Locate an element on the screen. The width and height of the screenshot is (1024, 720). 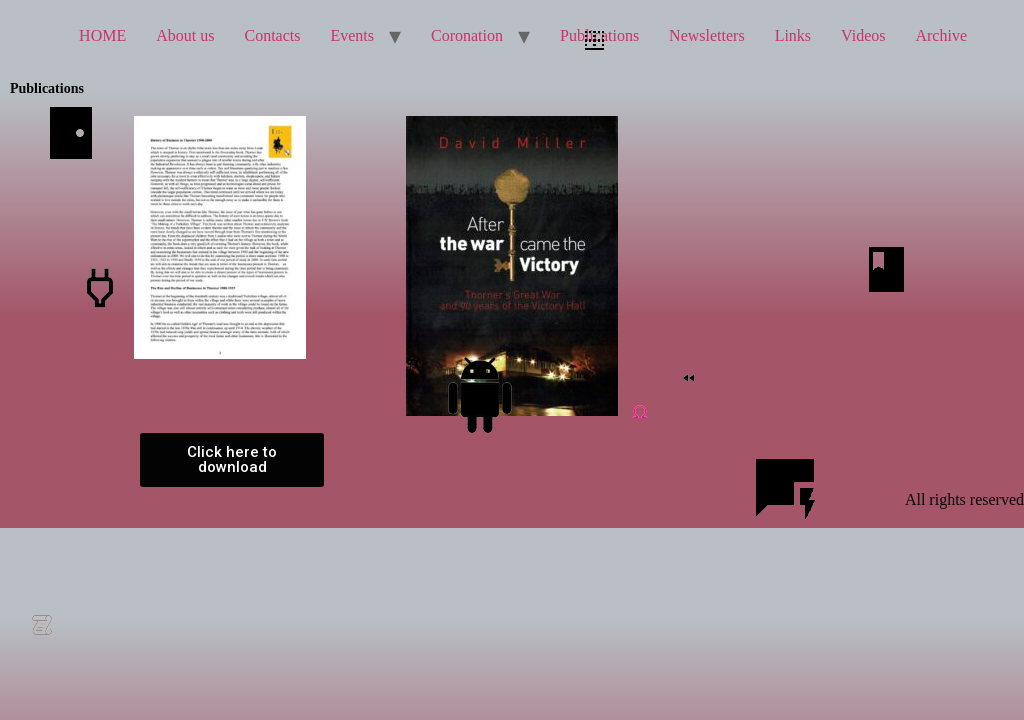
rewind media playback is located at coordinates (689, 378).